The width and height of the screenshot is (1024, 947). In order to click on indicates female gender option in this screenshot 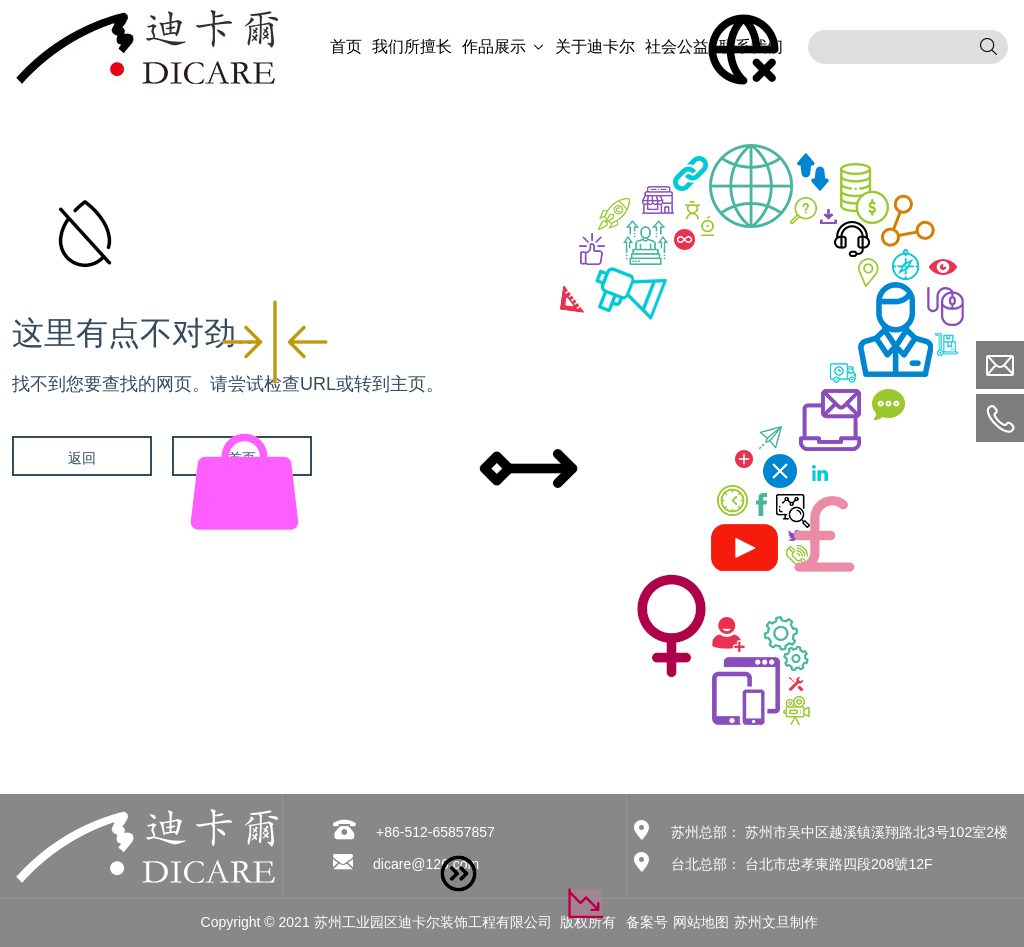, I will do `click(671, 623)`.